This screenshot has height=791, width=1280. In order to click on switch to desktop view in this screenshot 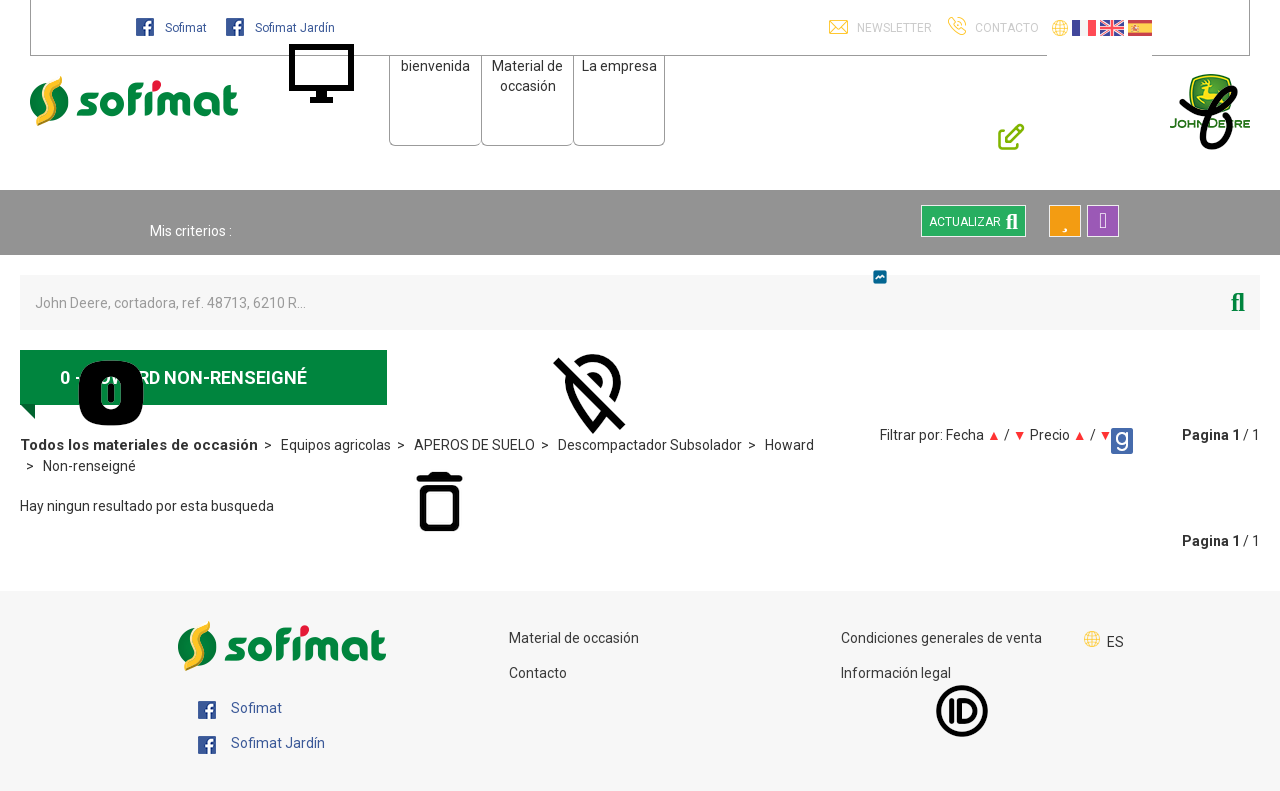, I will do `click(321, 73)`.